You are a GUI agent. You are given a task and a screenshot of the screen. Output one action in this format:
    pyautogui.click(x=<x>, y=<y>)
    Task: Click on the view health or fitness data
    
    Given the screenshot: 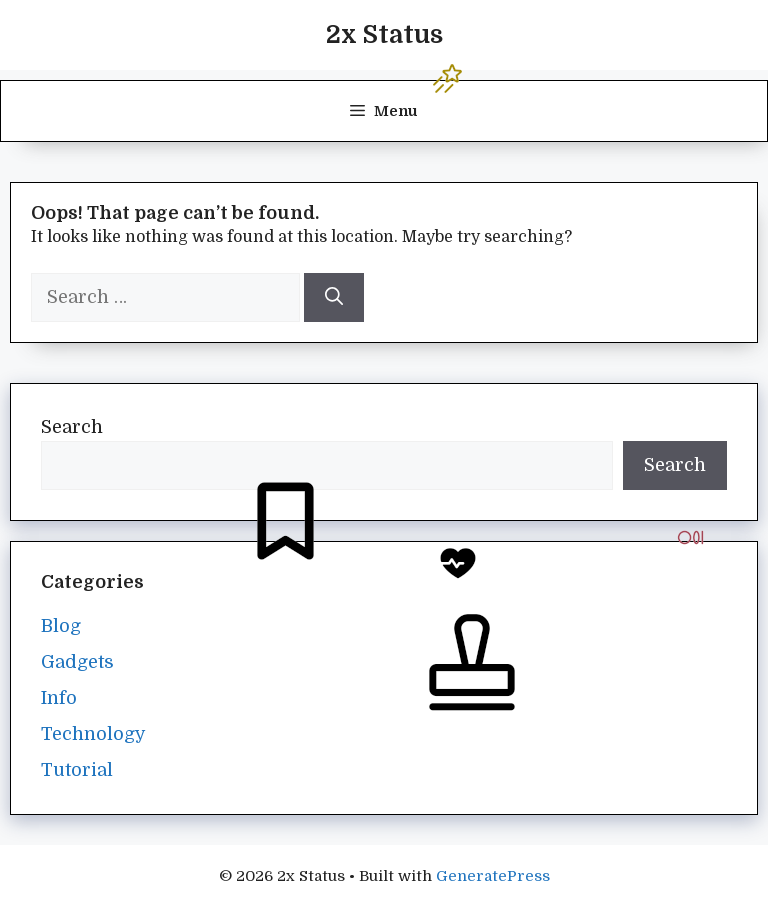 What is the action you would take?
    pyautogui.click(x=458, y=562)
    